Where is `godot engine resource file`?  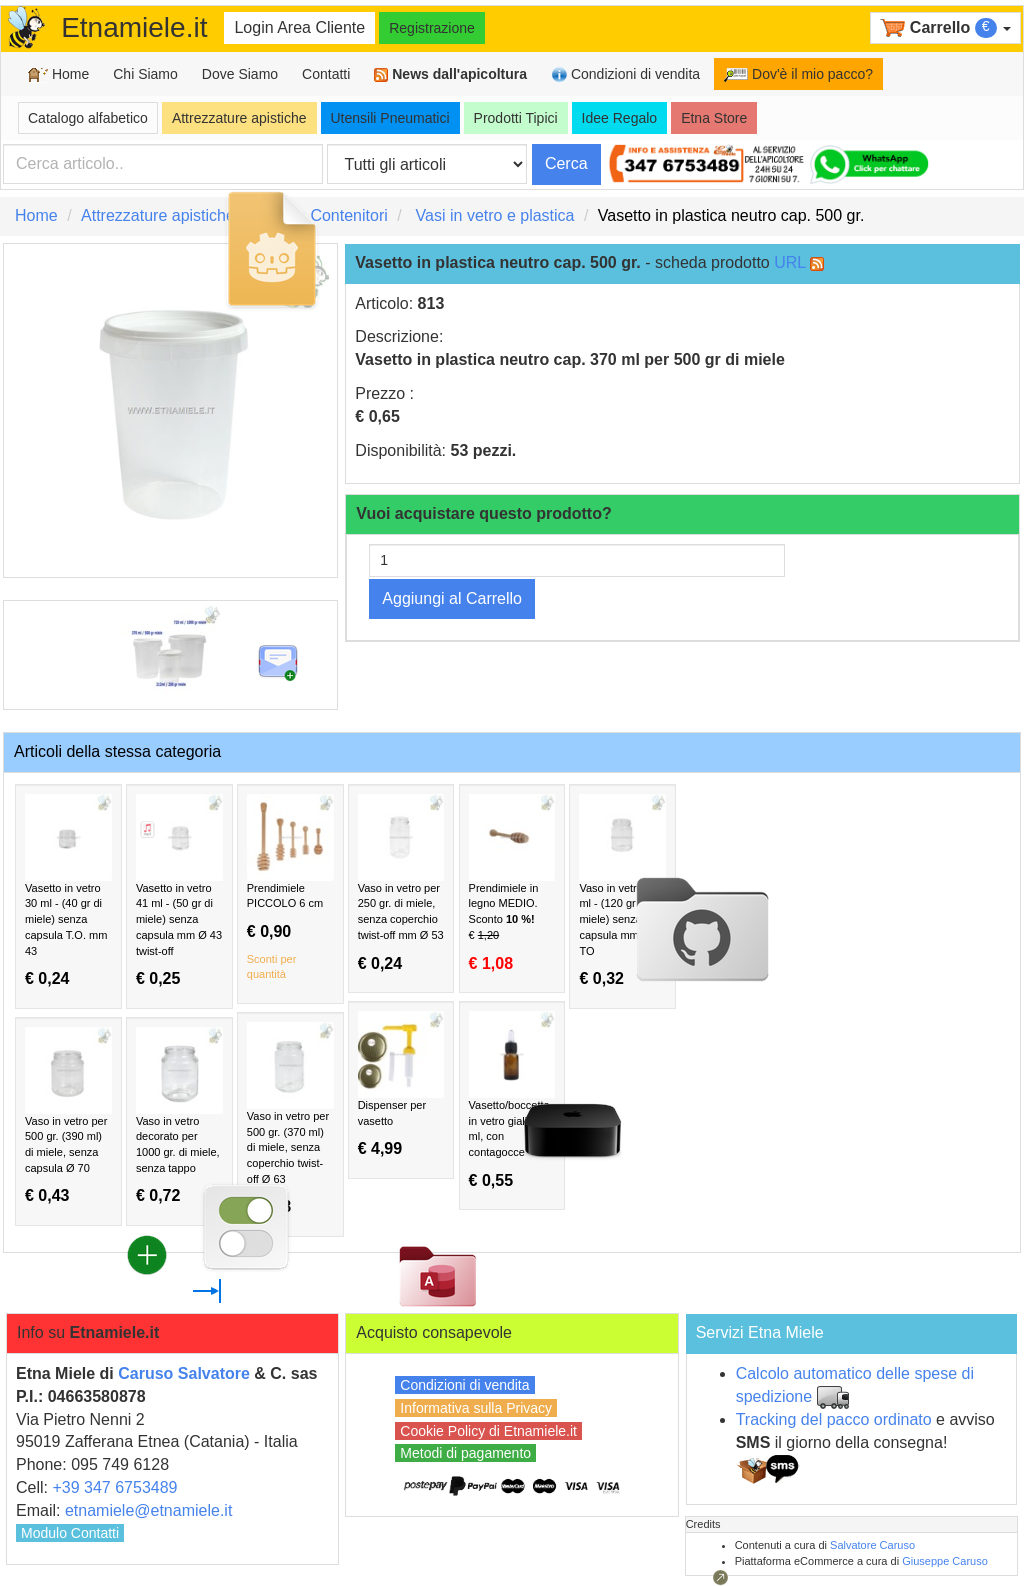
godot engine resource file is located at coordinates (272, 251).